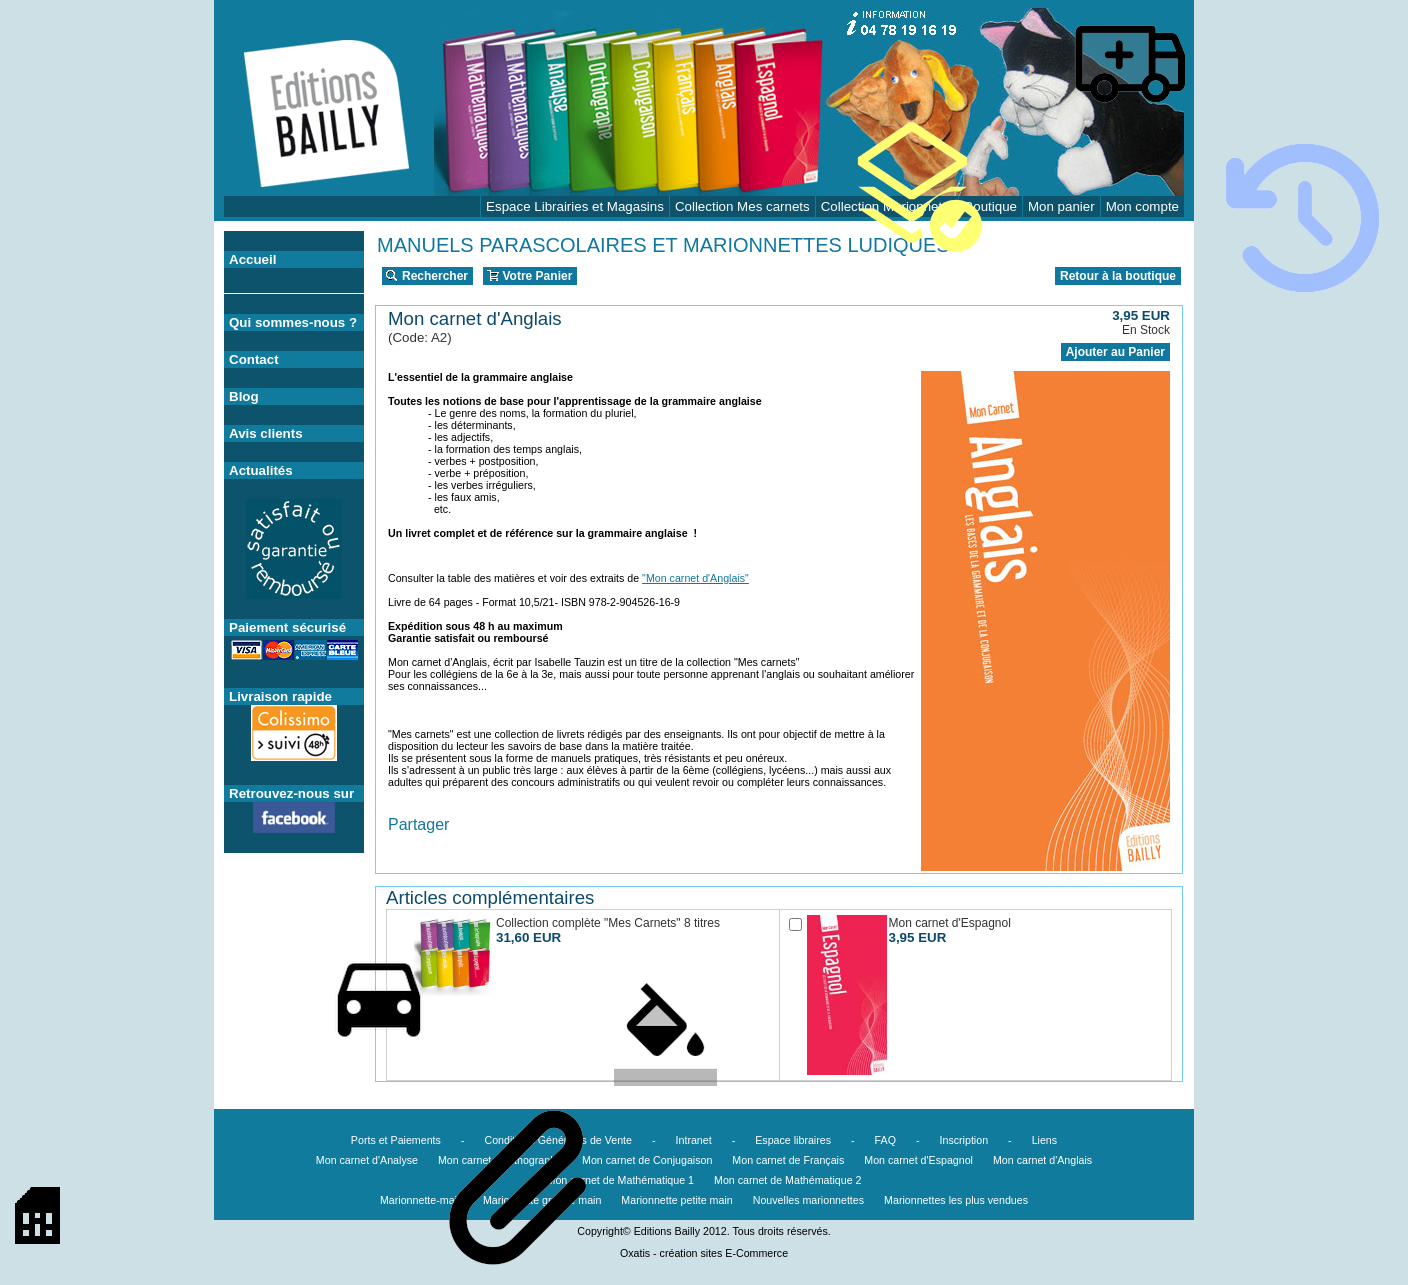  What do you see at coordinates (37, 1215) in the screenshot?
I see `view sim card information` at bounding box center [37, 1215].